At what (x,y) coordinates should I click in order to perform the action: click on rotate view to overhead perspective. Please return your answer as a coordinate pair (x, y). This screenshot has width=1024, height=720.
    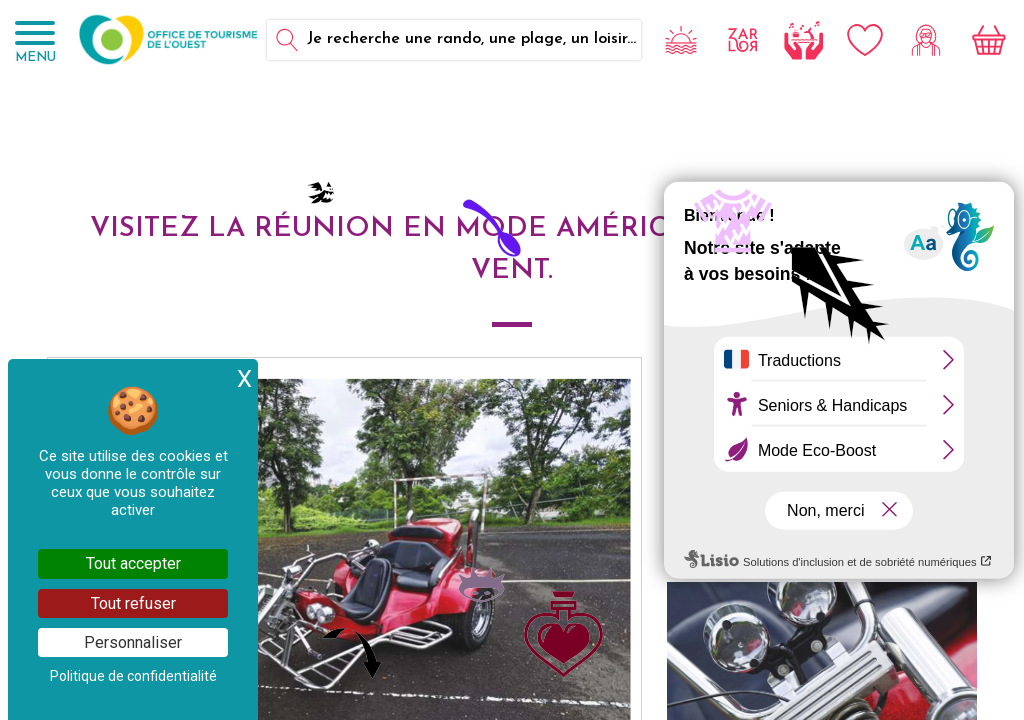
    Looking at the image, I should click on (351, 653).